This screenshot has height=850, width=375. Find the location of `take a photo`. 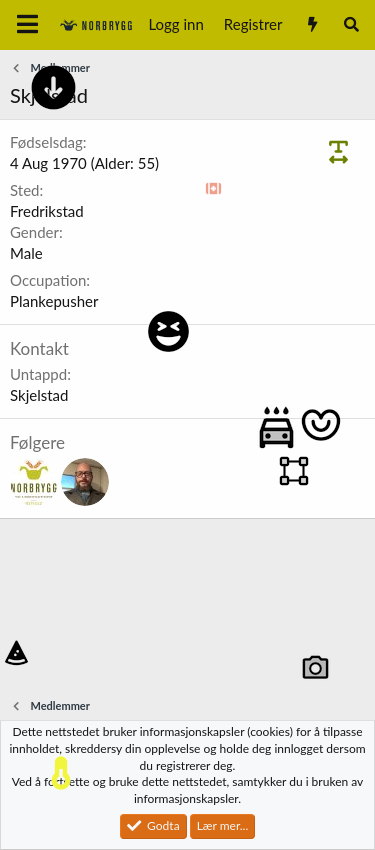

take a photo is located at coordinates (315, 668).